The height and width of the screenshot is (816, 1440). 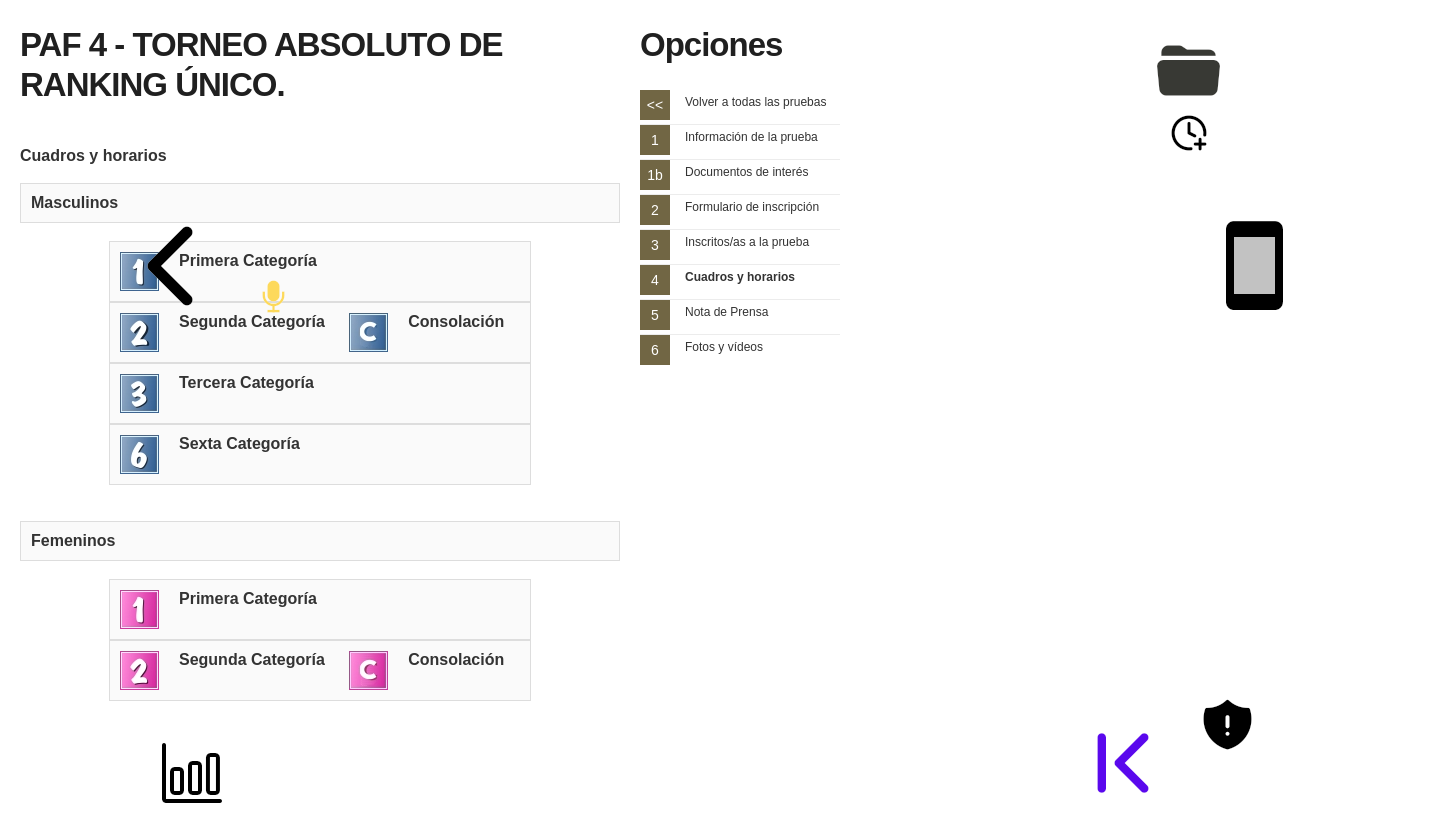 What do you see at coordinates (1123, 763) in the screenshot?
I see `skip to the beginning` at bounding box center [1123, 763].